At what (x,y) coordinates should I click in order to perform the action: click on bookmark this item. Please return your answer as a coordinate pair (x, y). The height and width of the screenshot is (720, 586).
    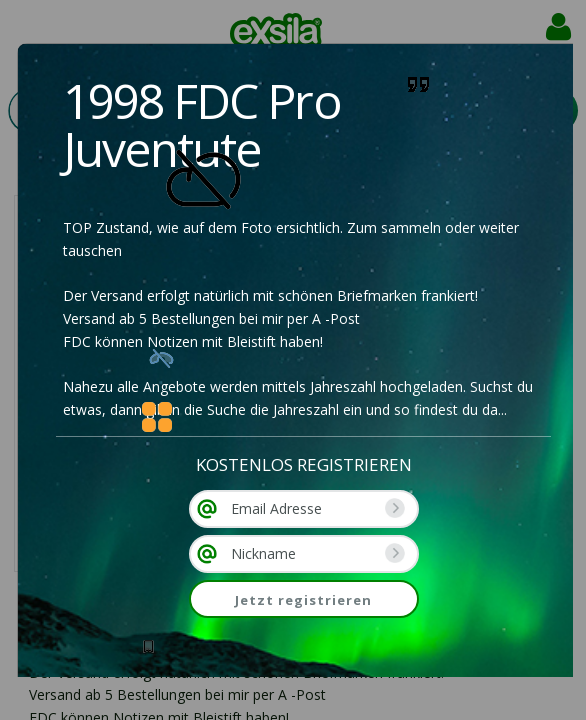
    Looking at the image, I should click on (148, 646).